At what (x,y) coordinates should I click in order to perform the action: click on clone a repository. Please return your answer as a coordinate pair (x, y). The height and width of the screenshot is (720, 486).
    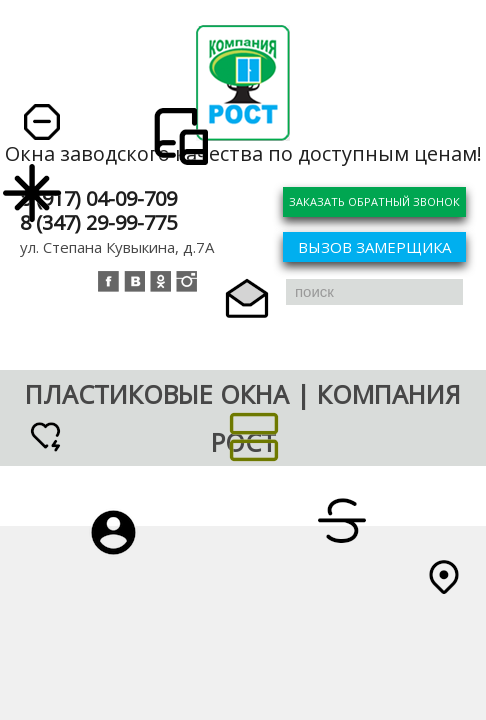
    Looking at the image, I should click on (179, 136).